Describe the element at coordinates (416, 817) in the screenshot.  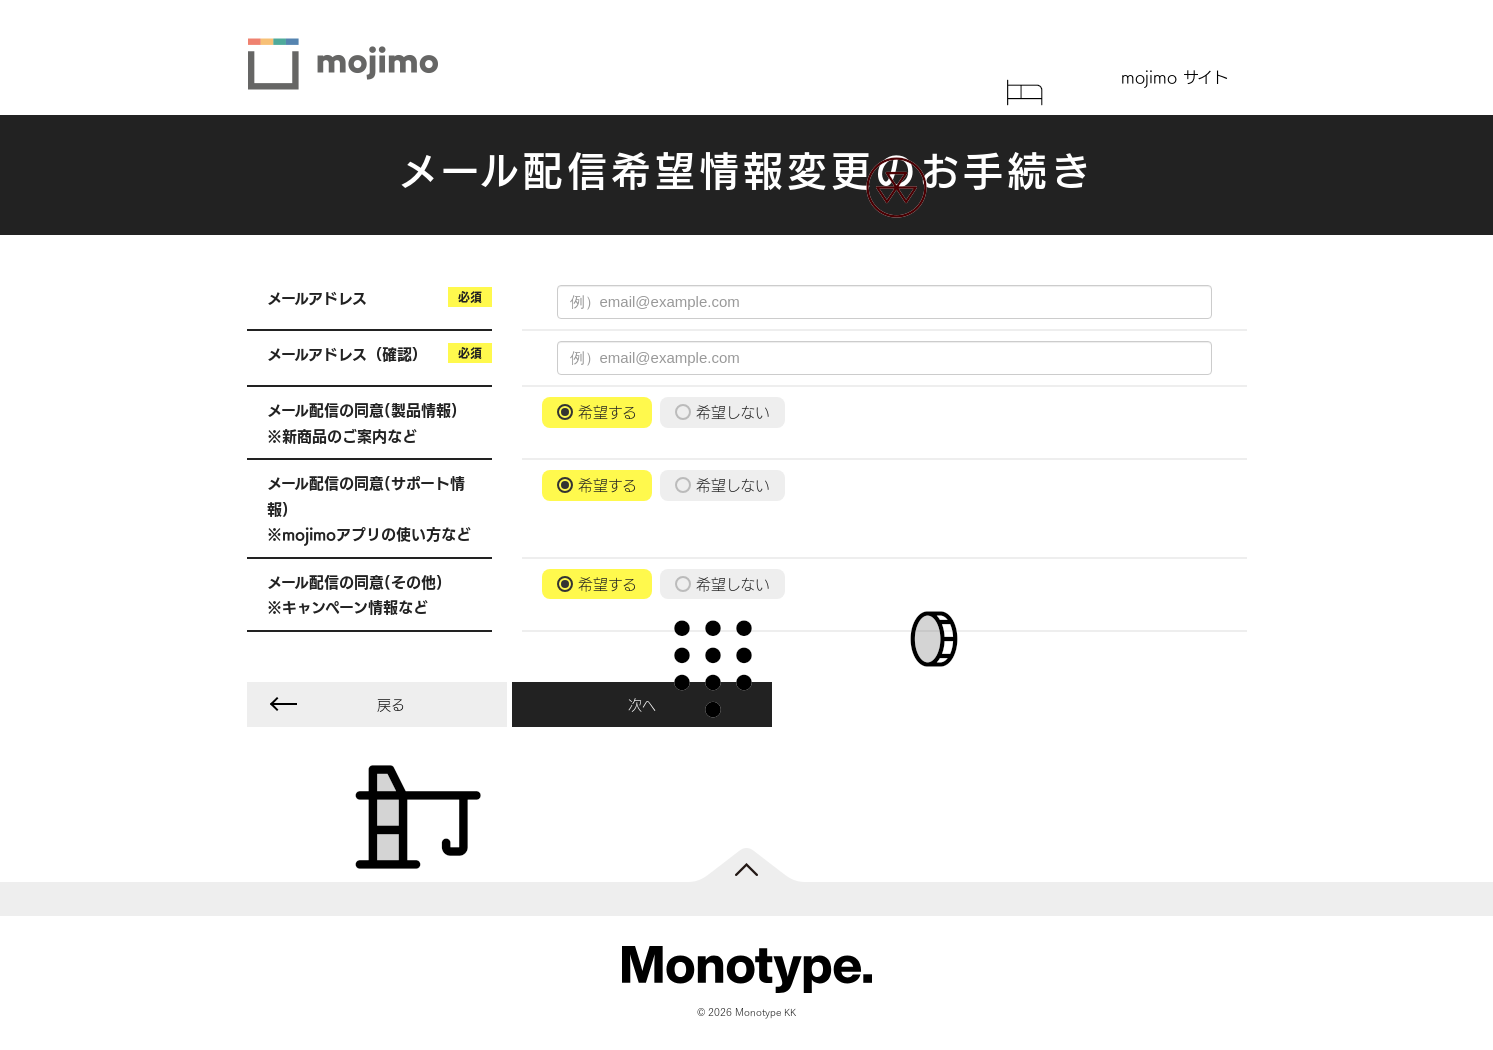
I see `construction or building in progress` at that location.